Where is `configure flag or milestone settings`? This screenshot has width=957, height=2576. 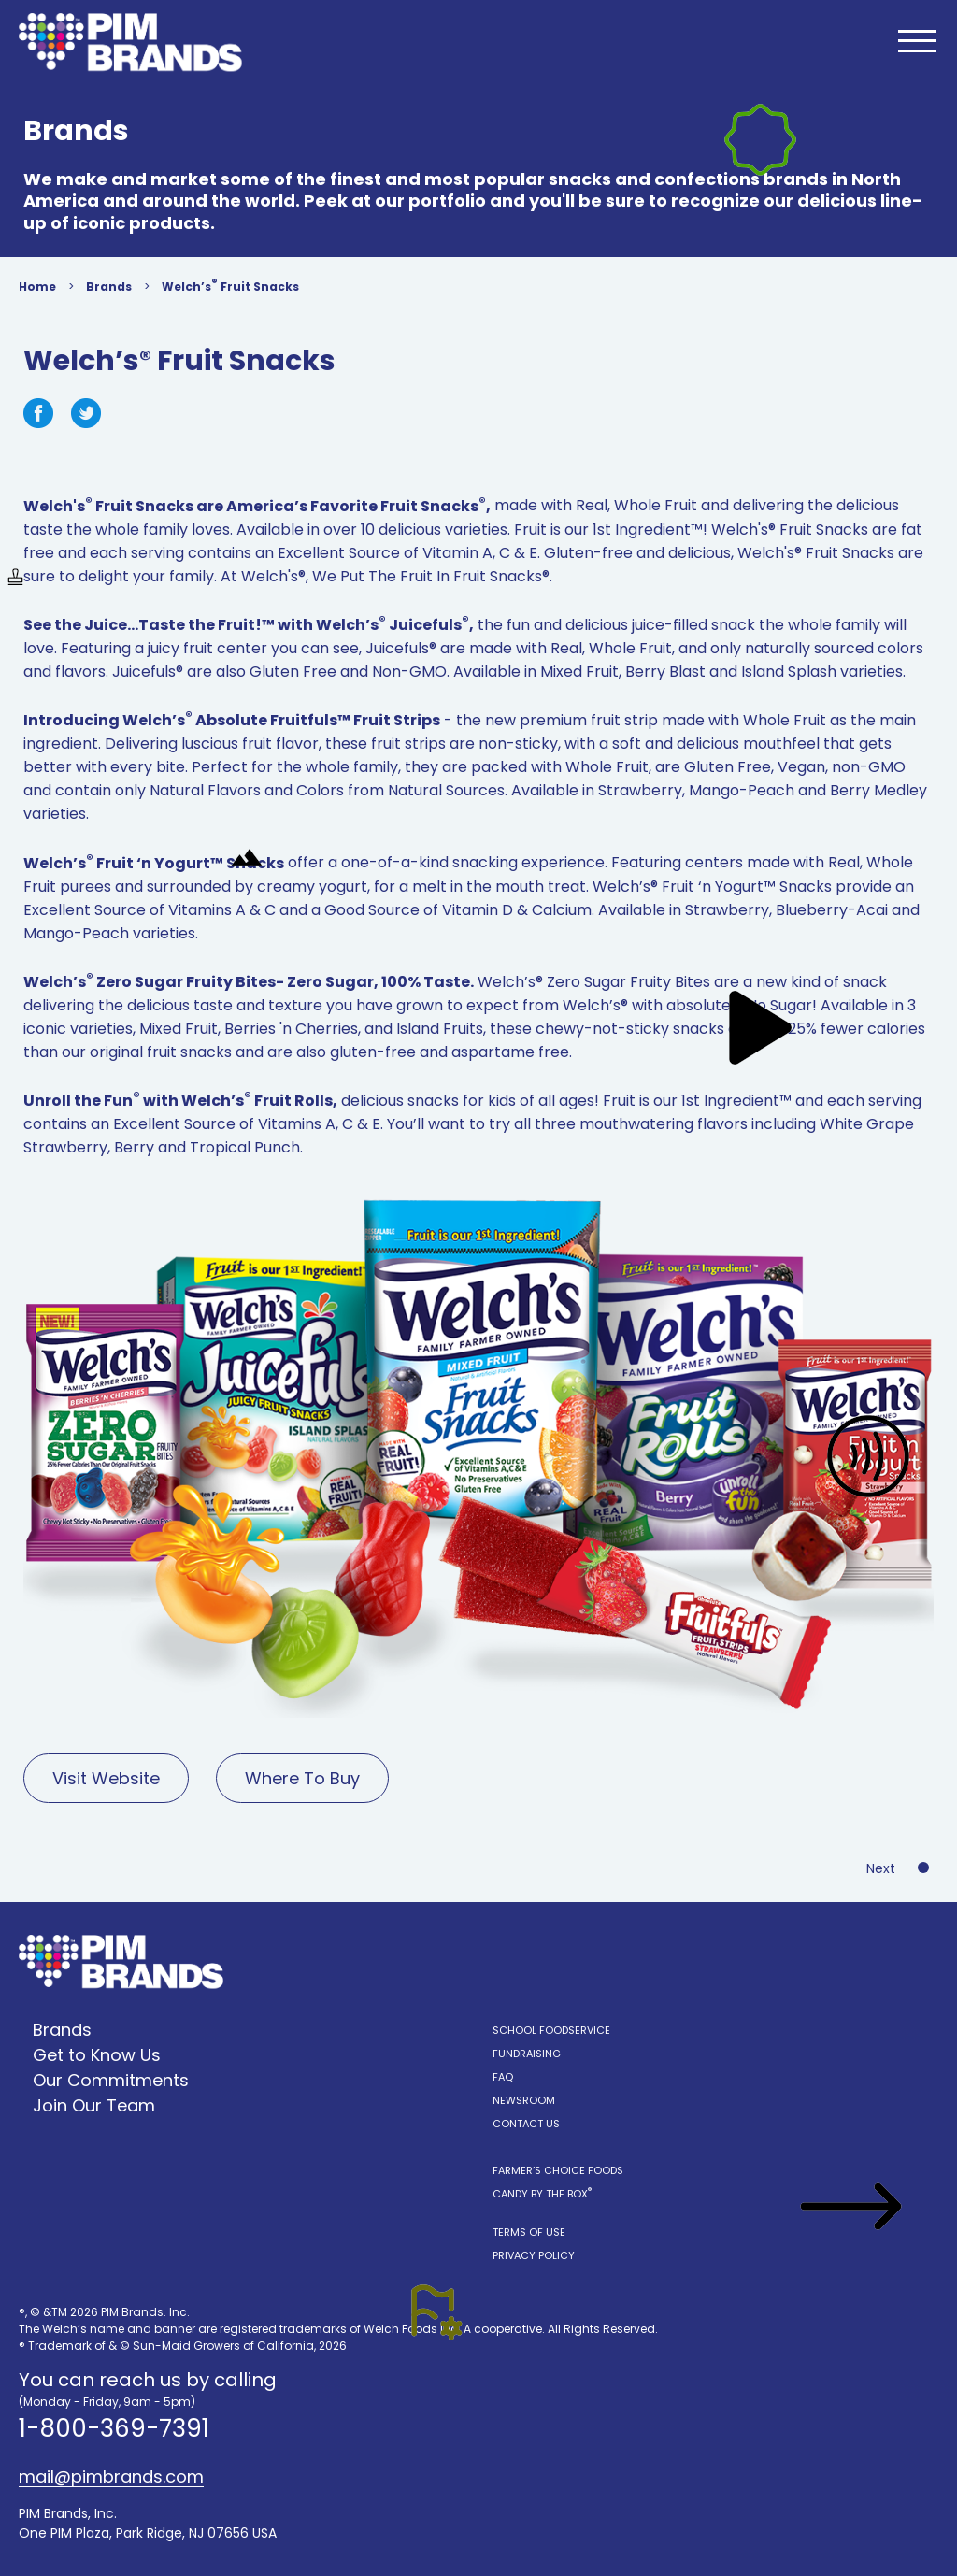
configure flag or milestone settings is located at coordinates (433, 2310).